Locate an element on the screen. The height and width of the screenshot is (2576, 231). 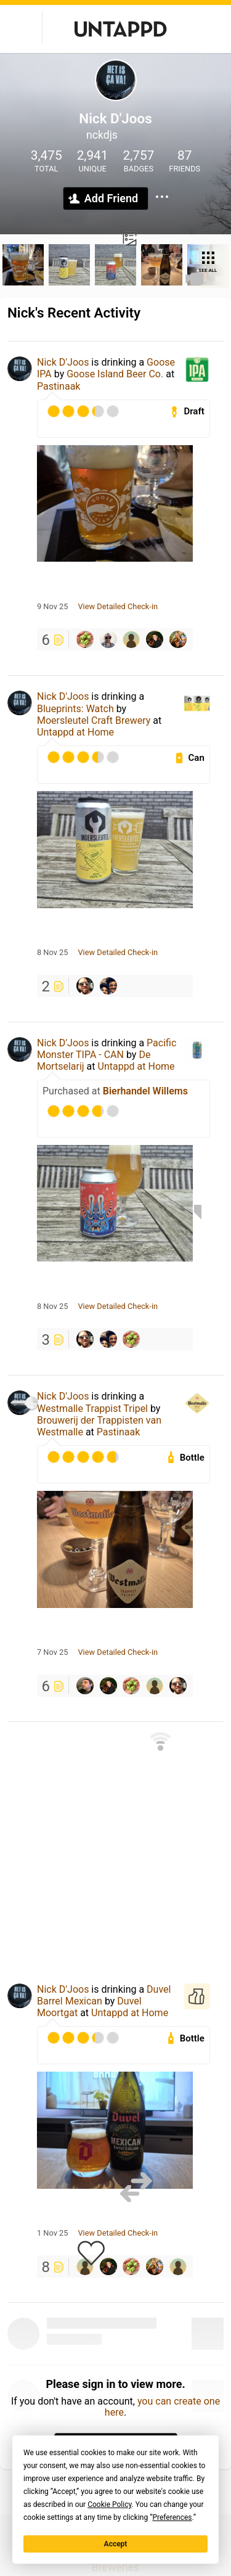
move selection cursor to end of text (right-to-left mode) is located at coordinates (198, 1212).